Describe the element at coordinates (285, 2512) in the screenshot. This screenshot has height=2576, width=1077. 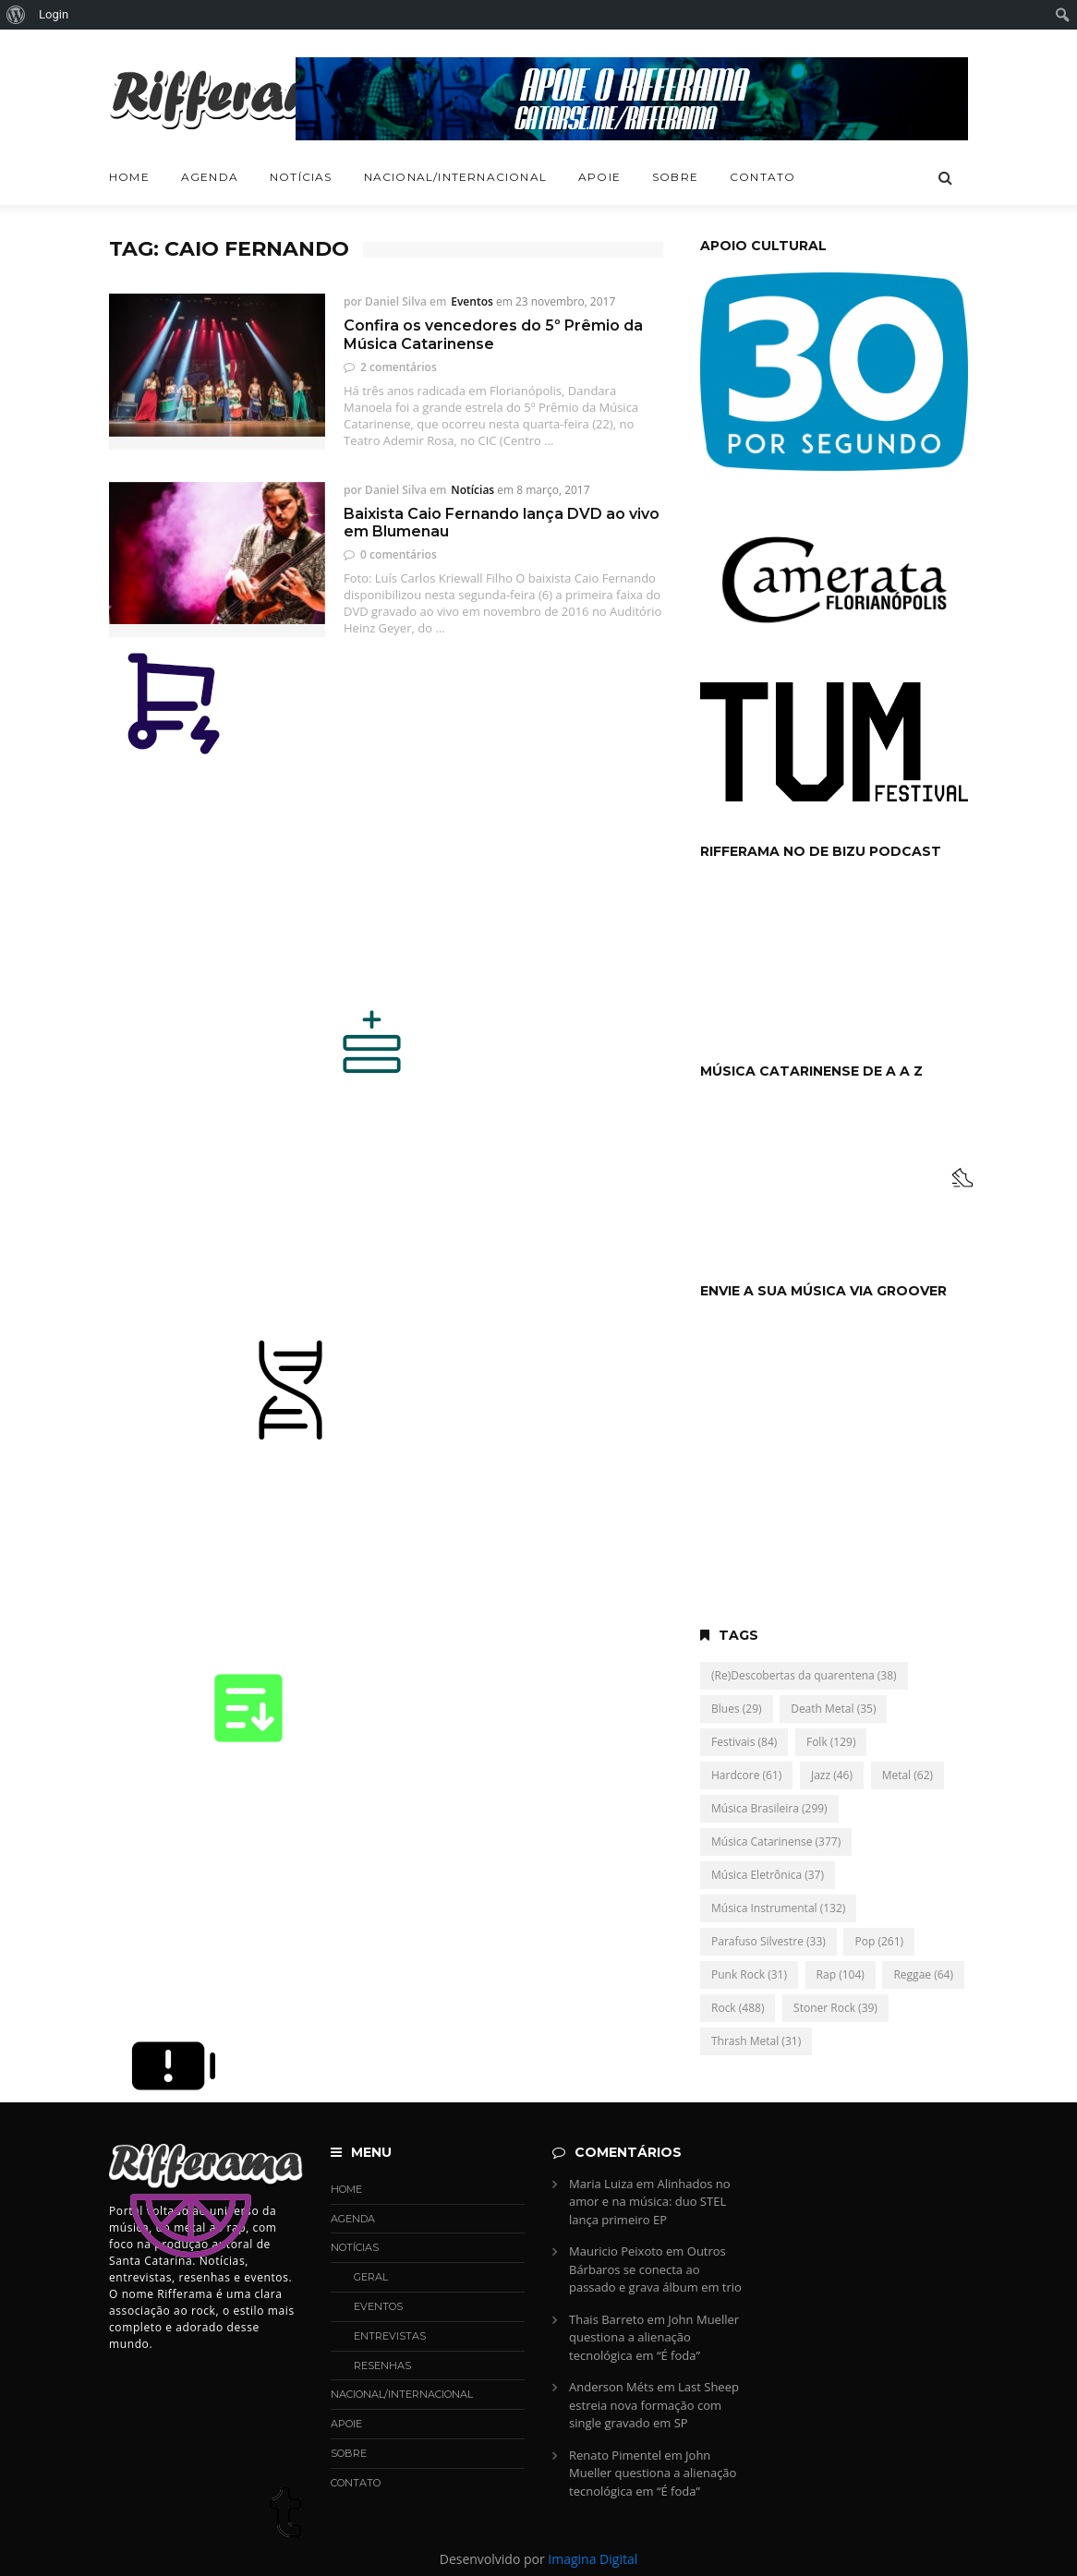
I see `open tumblr app` at that location.